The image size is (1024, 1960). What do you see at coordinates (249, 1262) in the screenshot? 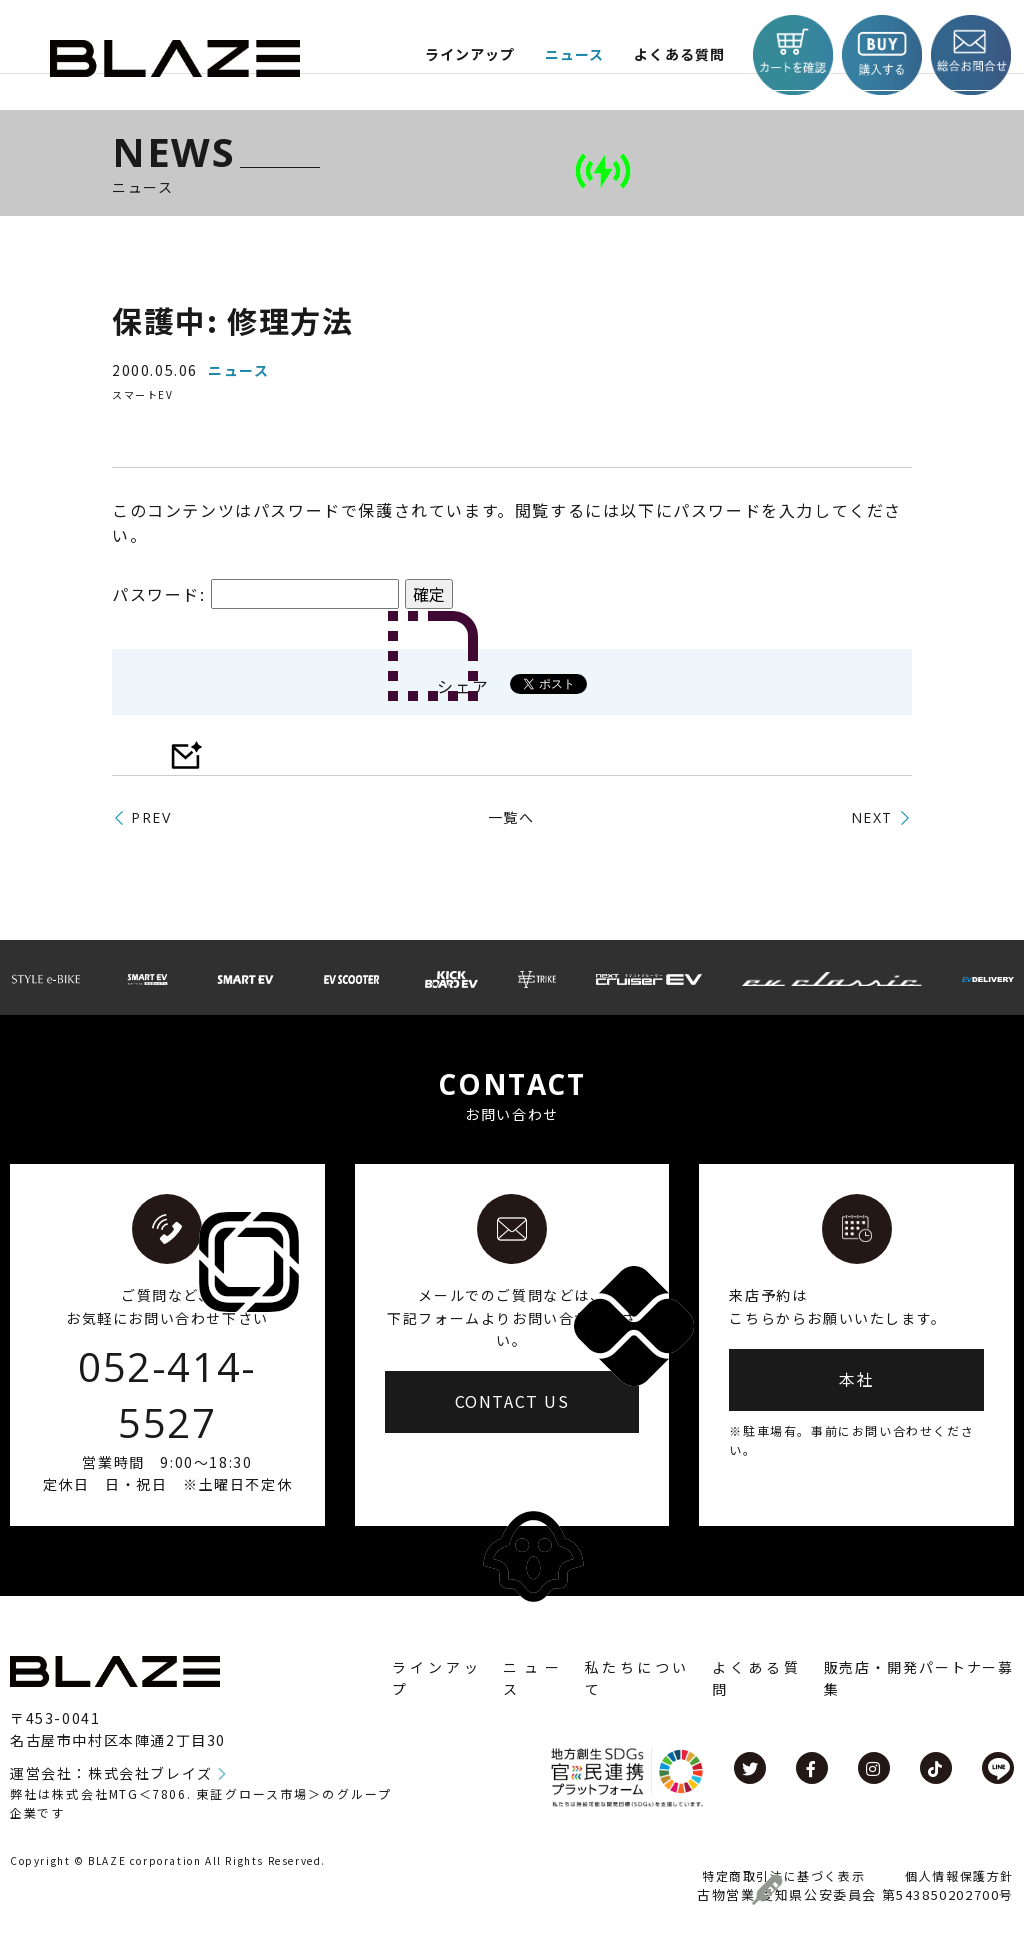
I see `Prismic CMS logo` at bounding box center [249, 1262].